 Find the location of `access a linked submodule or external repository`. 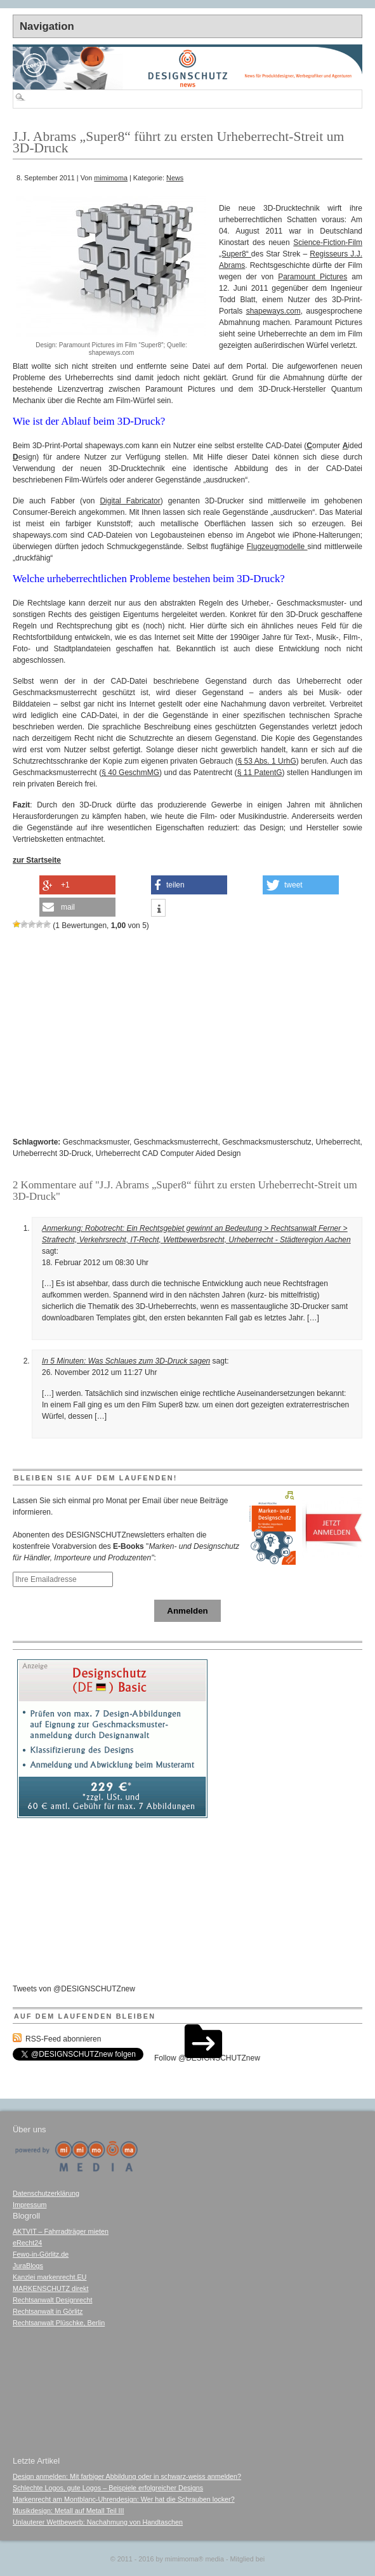

access a linked submodule or external repository is located at coordinates (203, 2041).